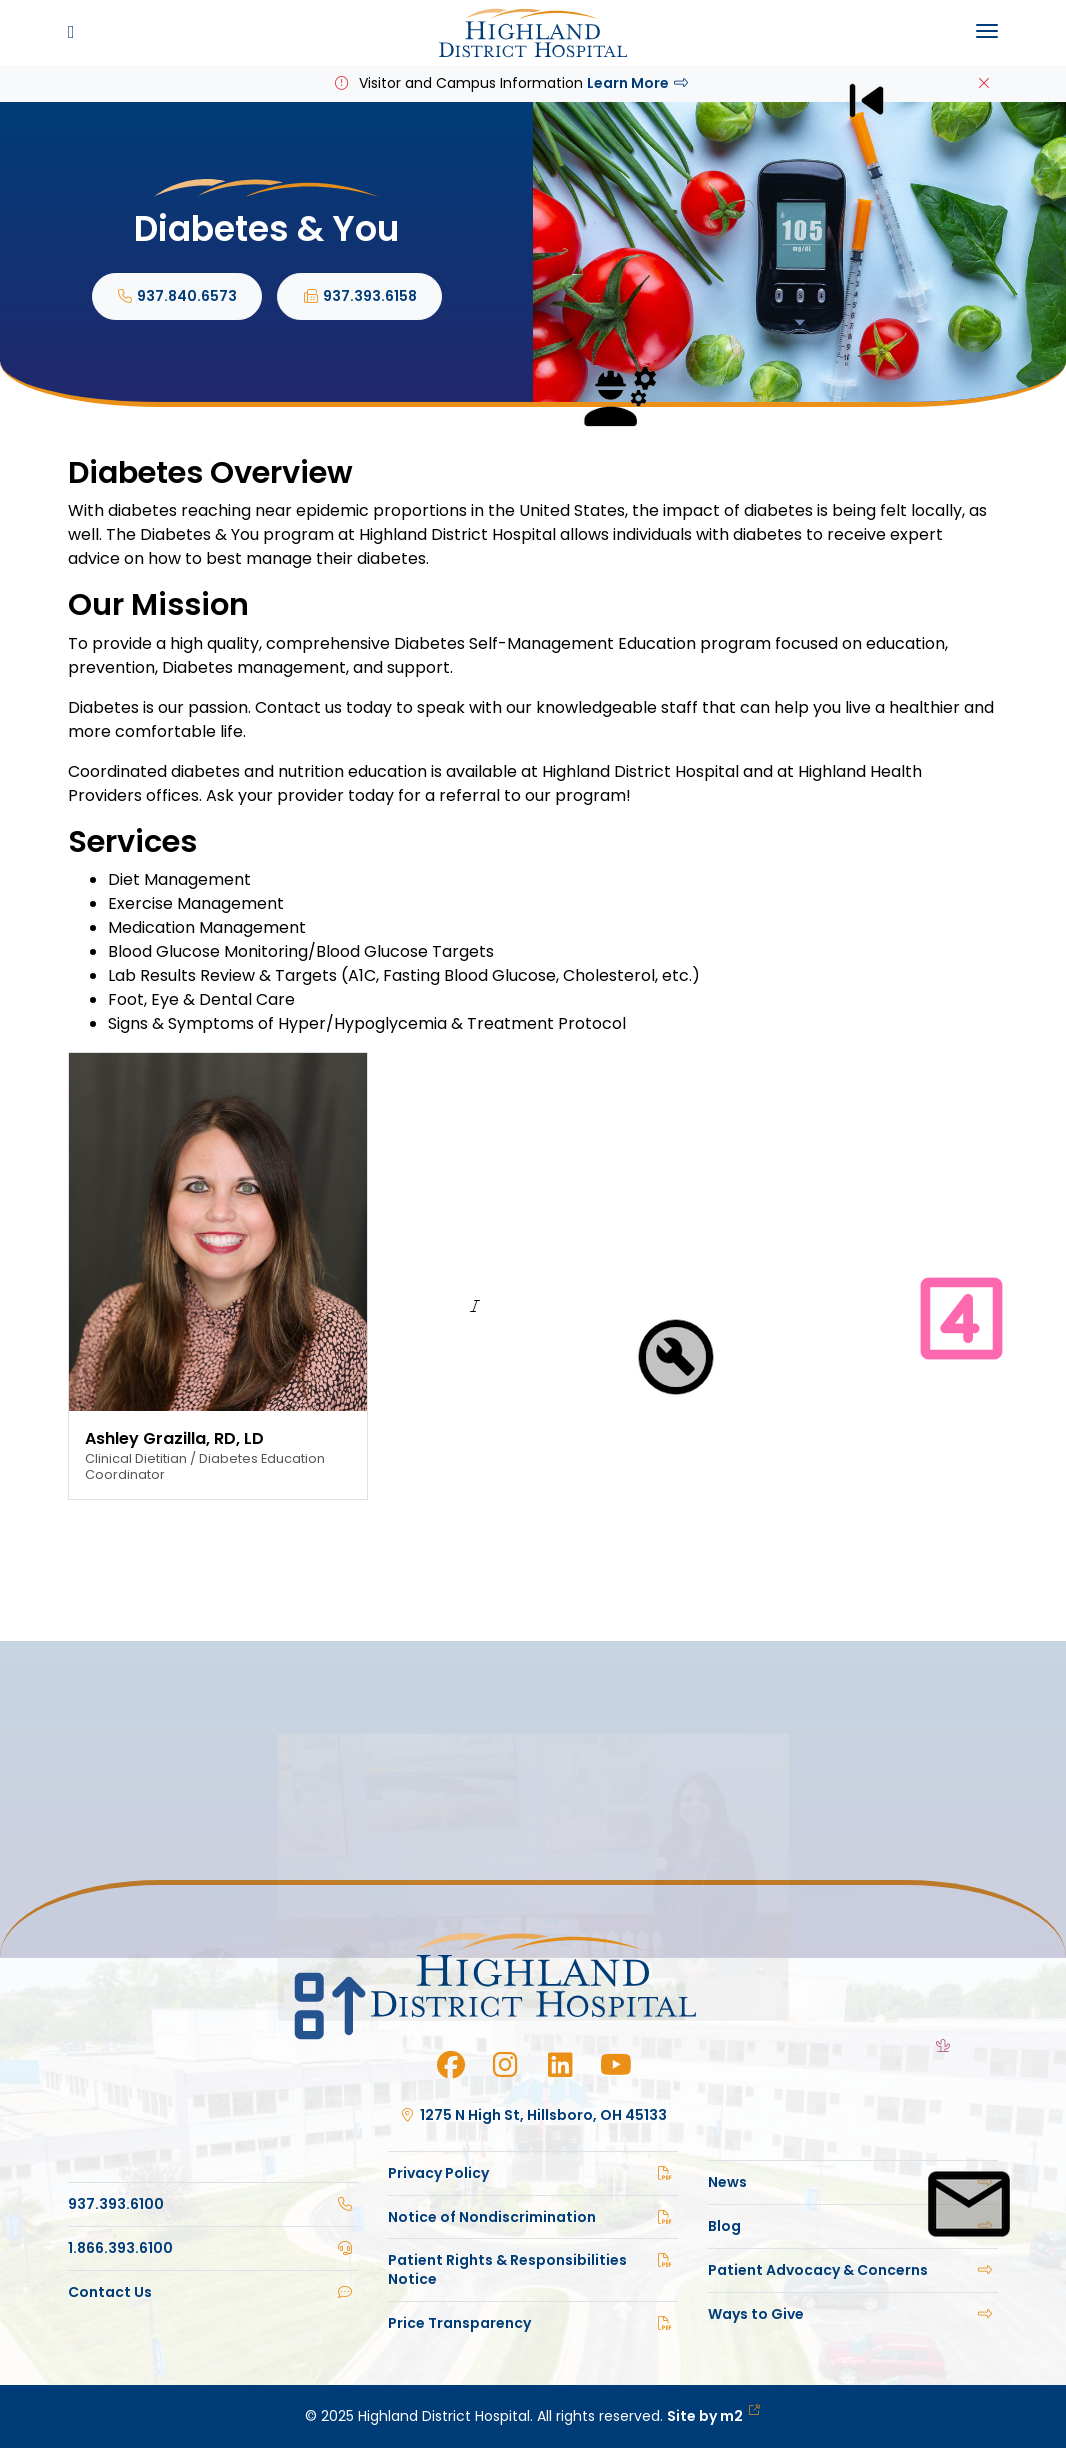  I want to click on access engineering or technical settings, so click(620, 396).